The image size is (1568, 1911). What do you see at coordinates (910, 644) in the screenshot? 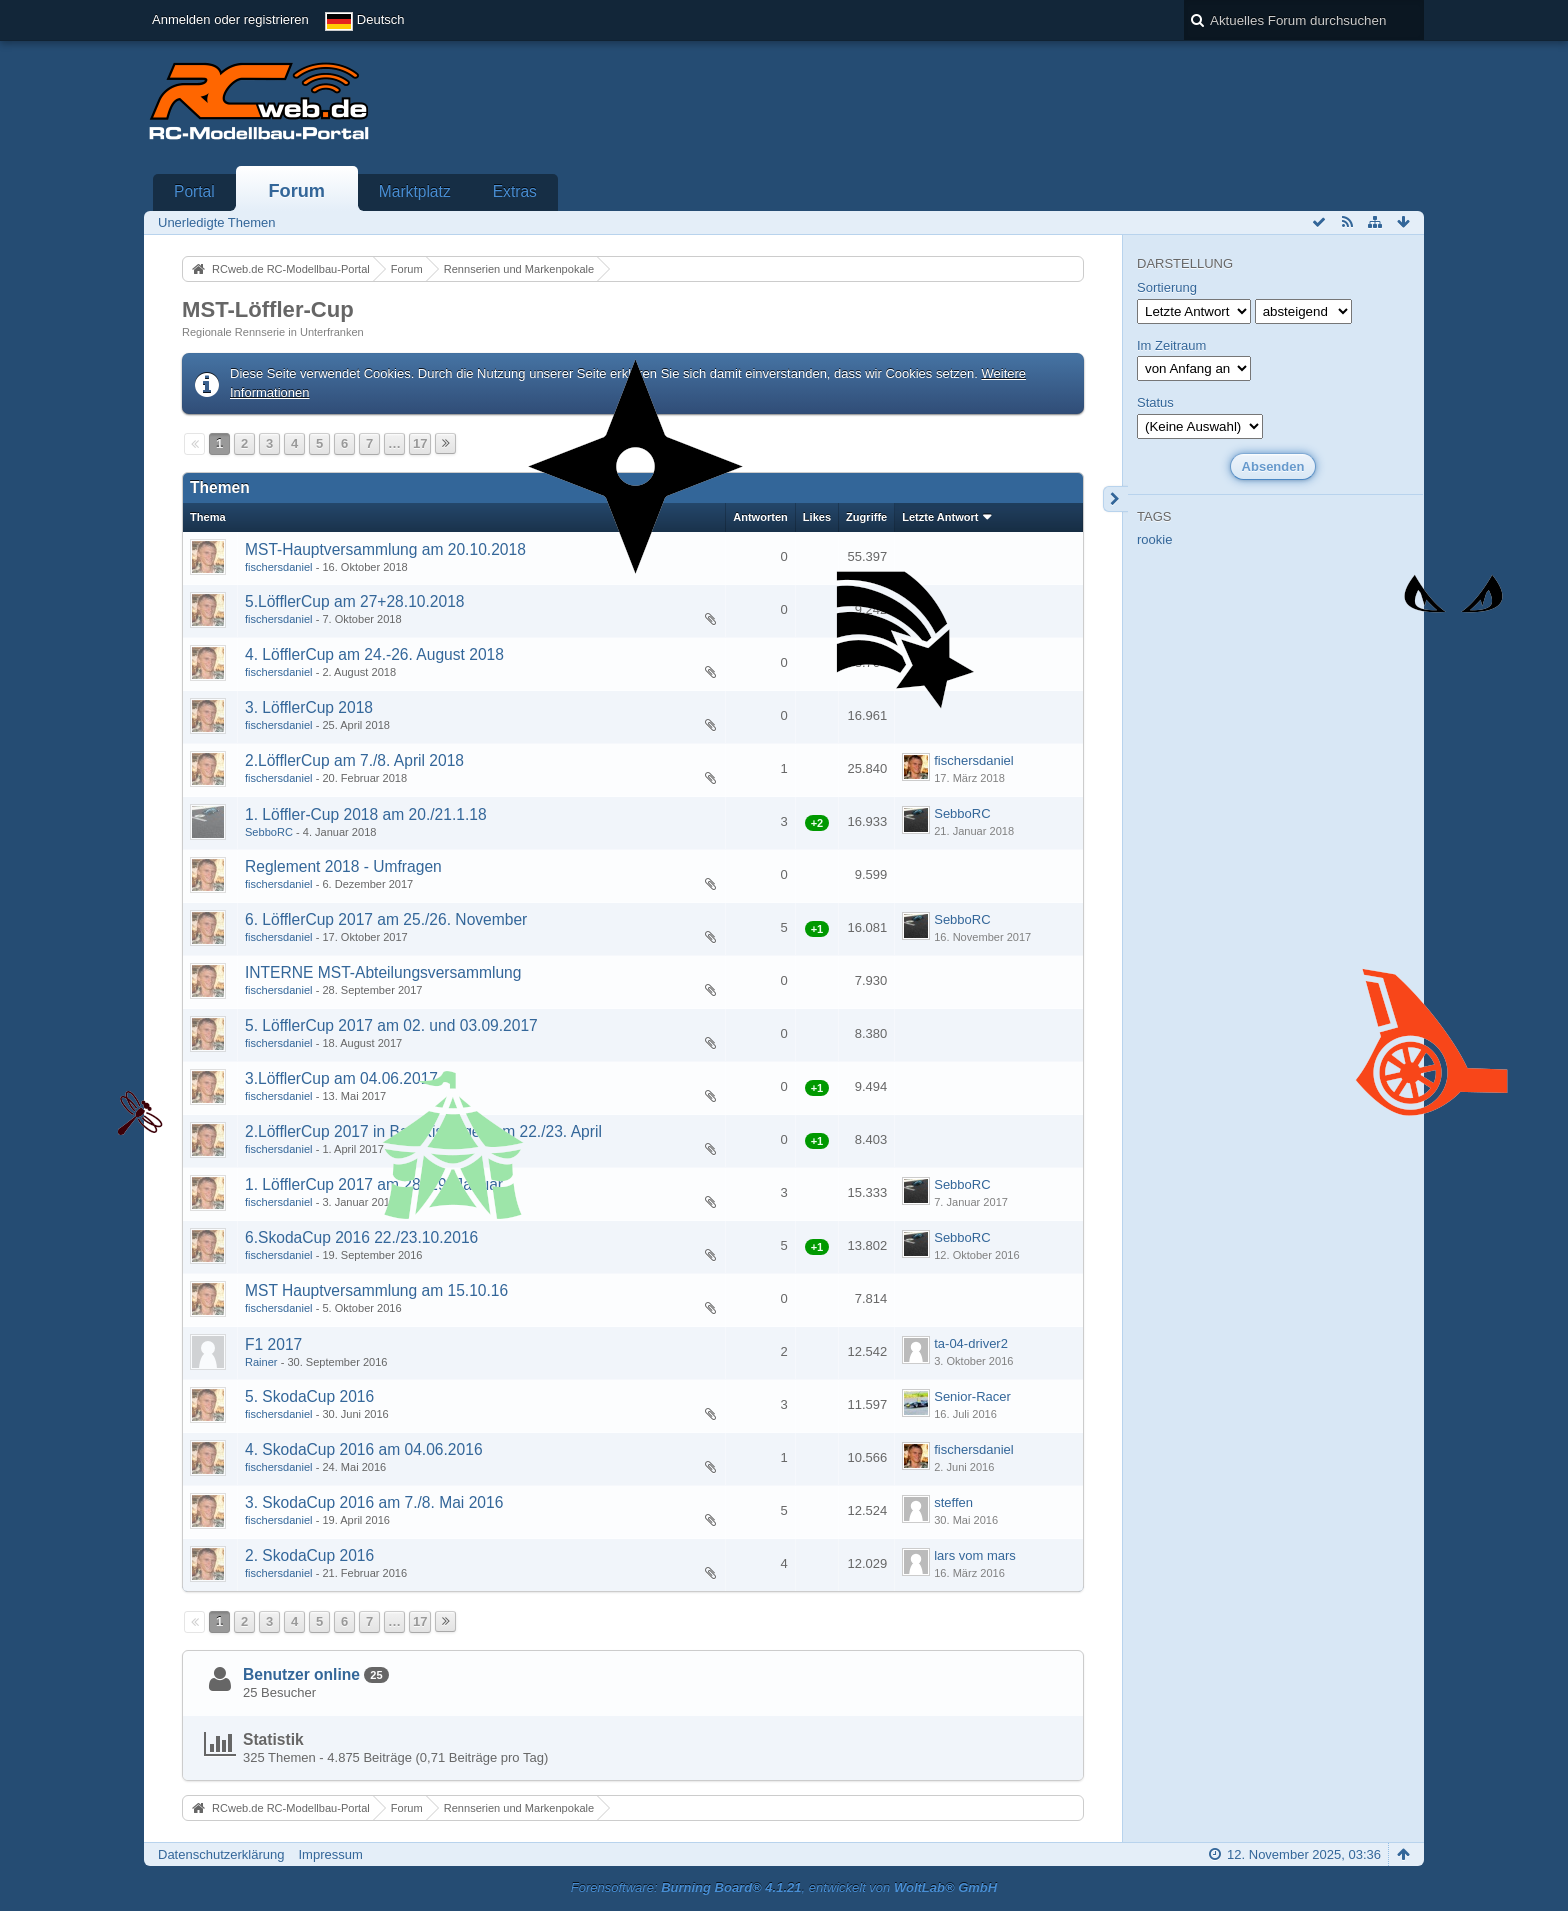
I see `indicates a special achievement or rare reward` at bounding box center [910, 644].